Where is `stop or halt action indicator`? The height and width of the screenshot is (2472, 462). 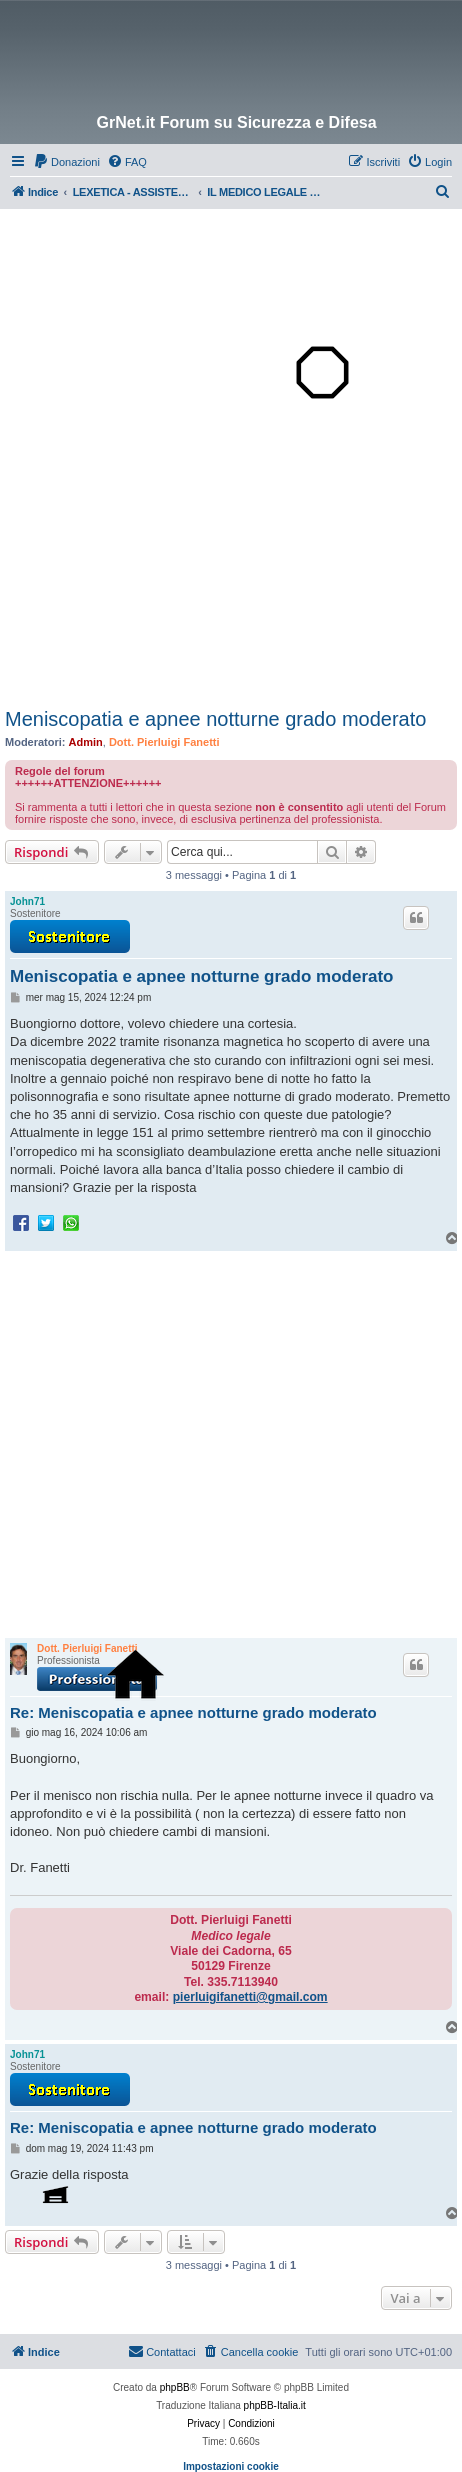 stop or halt action indicator is located at coordinates (322, 372).